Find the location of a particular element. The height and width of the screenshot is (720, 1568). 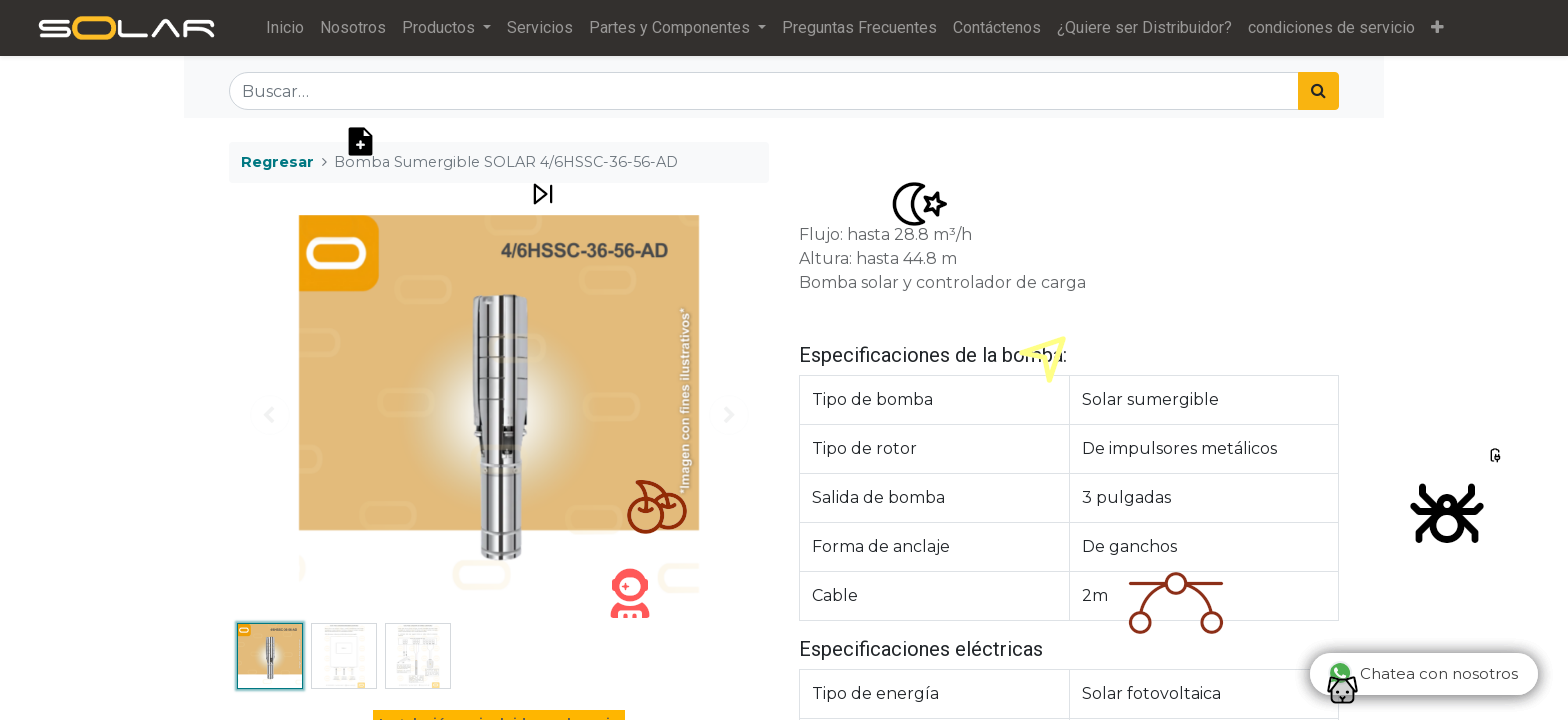

indicates bug or error in the system is located at coordinates (1447, 515).